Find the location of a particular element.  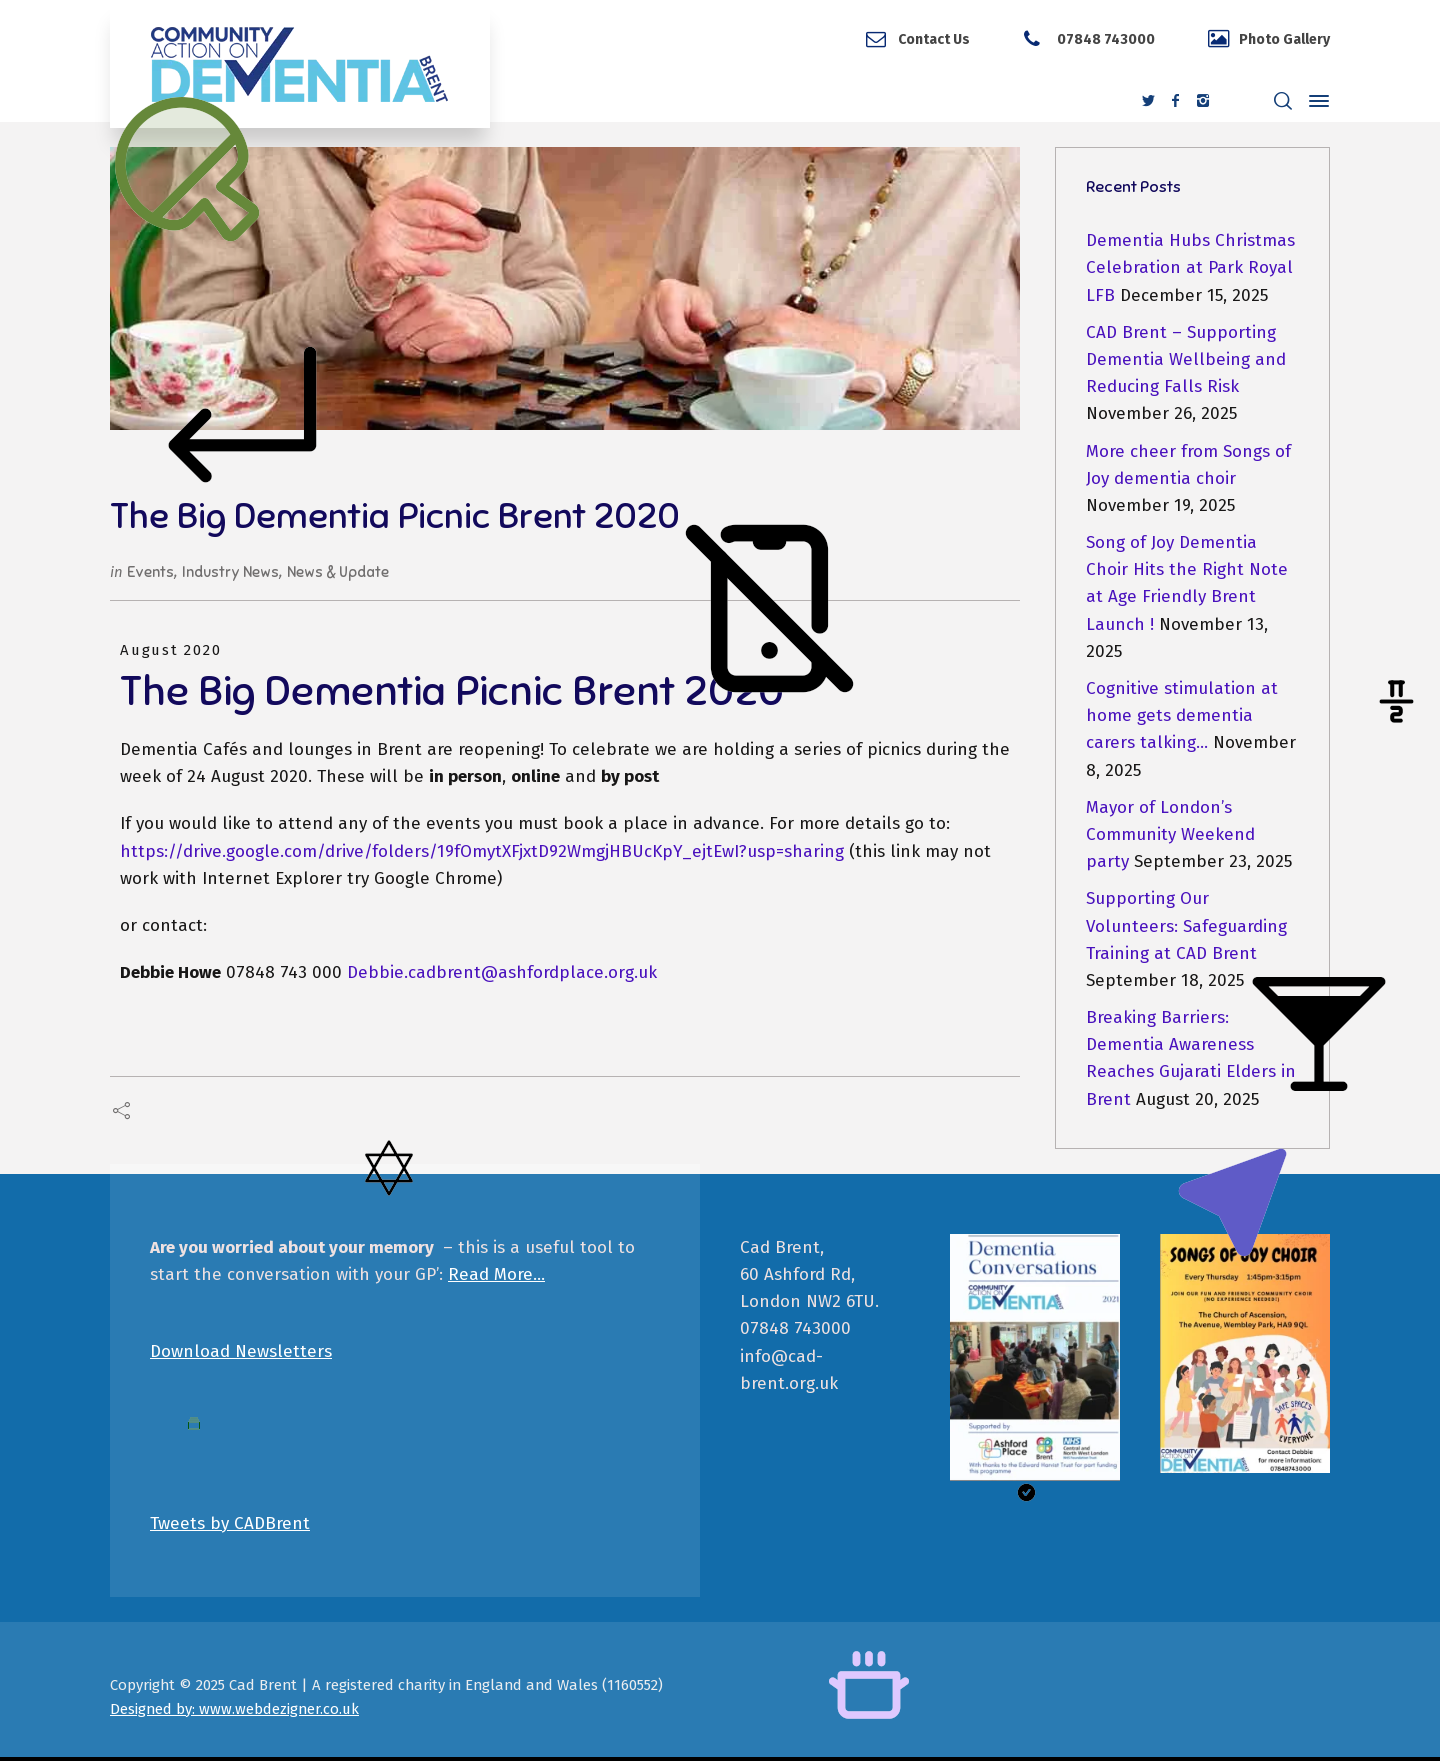

indicates Jewish religious content or services is located at coordinates (389, 1168).